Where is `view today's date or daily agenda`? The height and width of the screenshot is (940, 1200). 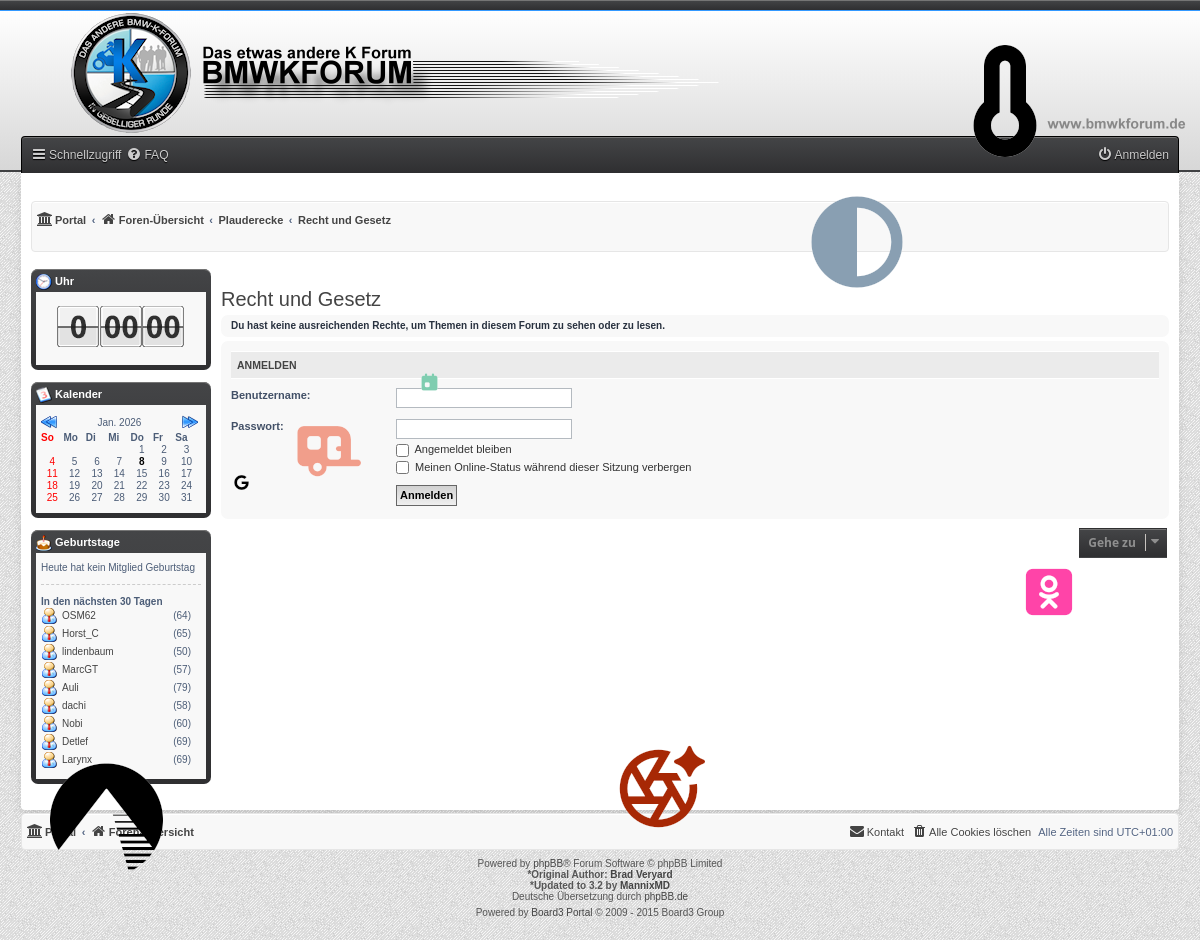
view today's date or daily agenda is located at coordinates (429, 382).